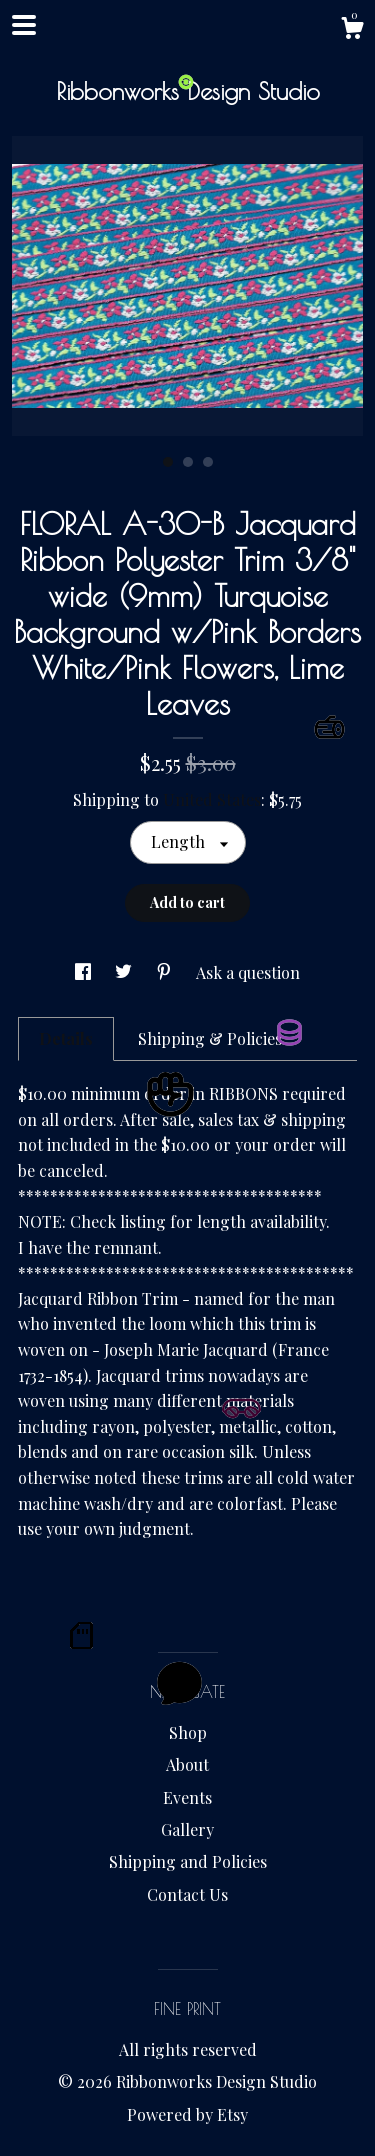 The height and width of the screenshot is (2156, 375). I want to click on sync data or refresh content, so click(186, 82).